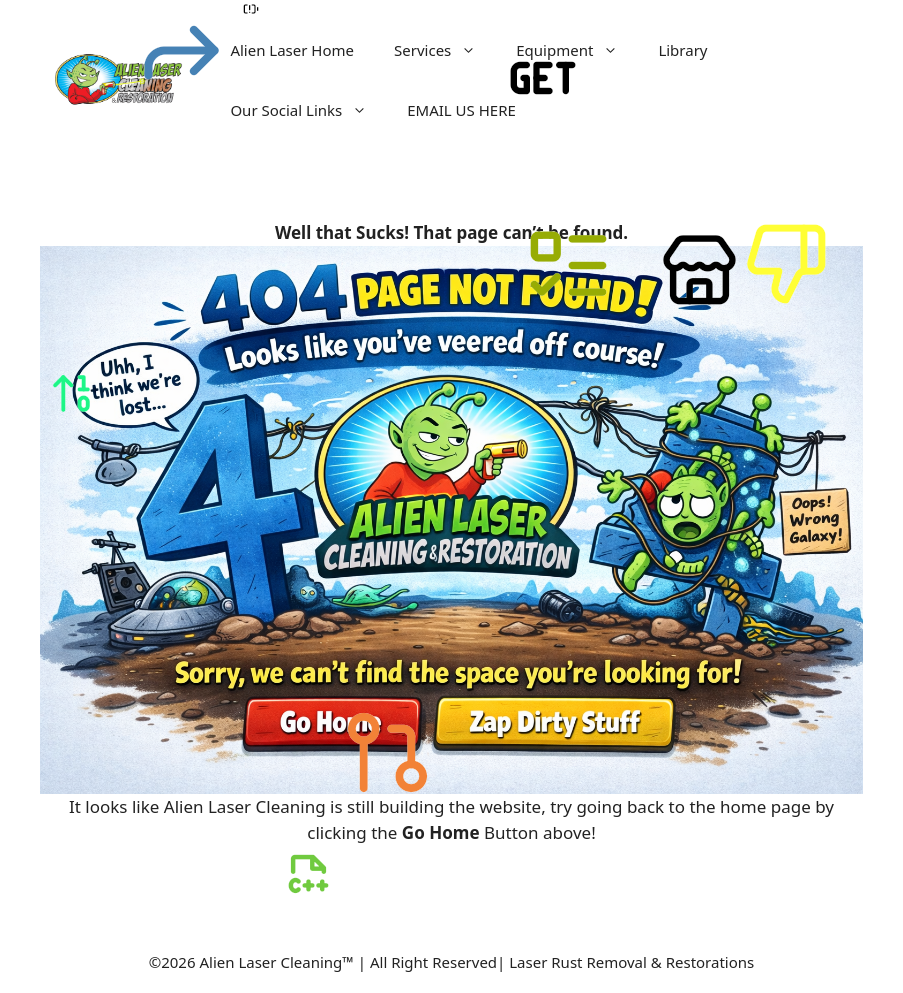  Describe the element at coordinates (543, 78) in the screenshot. I see `indicates an HTTP GET request method` at that location.